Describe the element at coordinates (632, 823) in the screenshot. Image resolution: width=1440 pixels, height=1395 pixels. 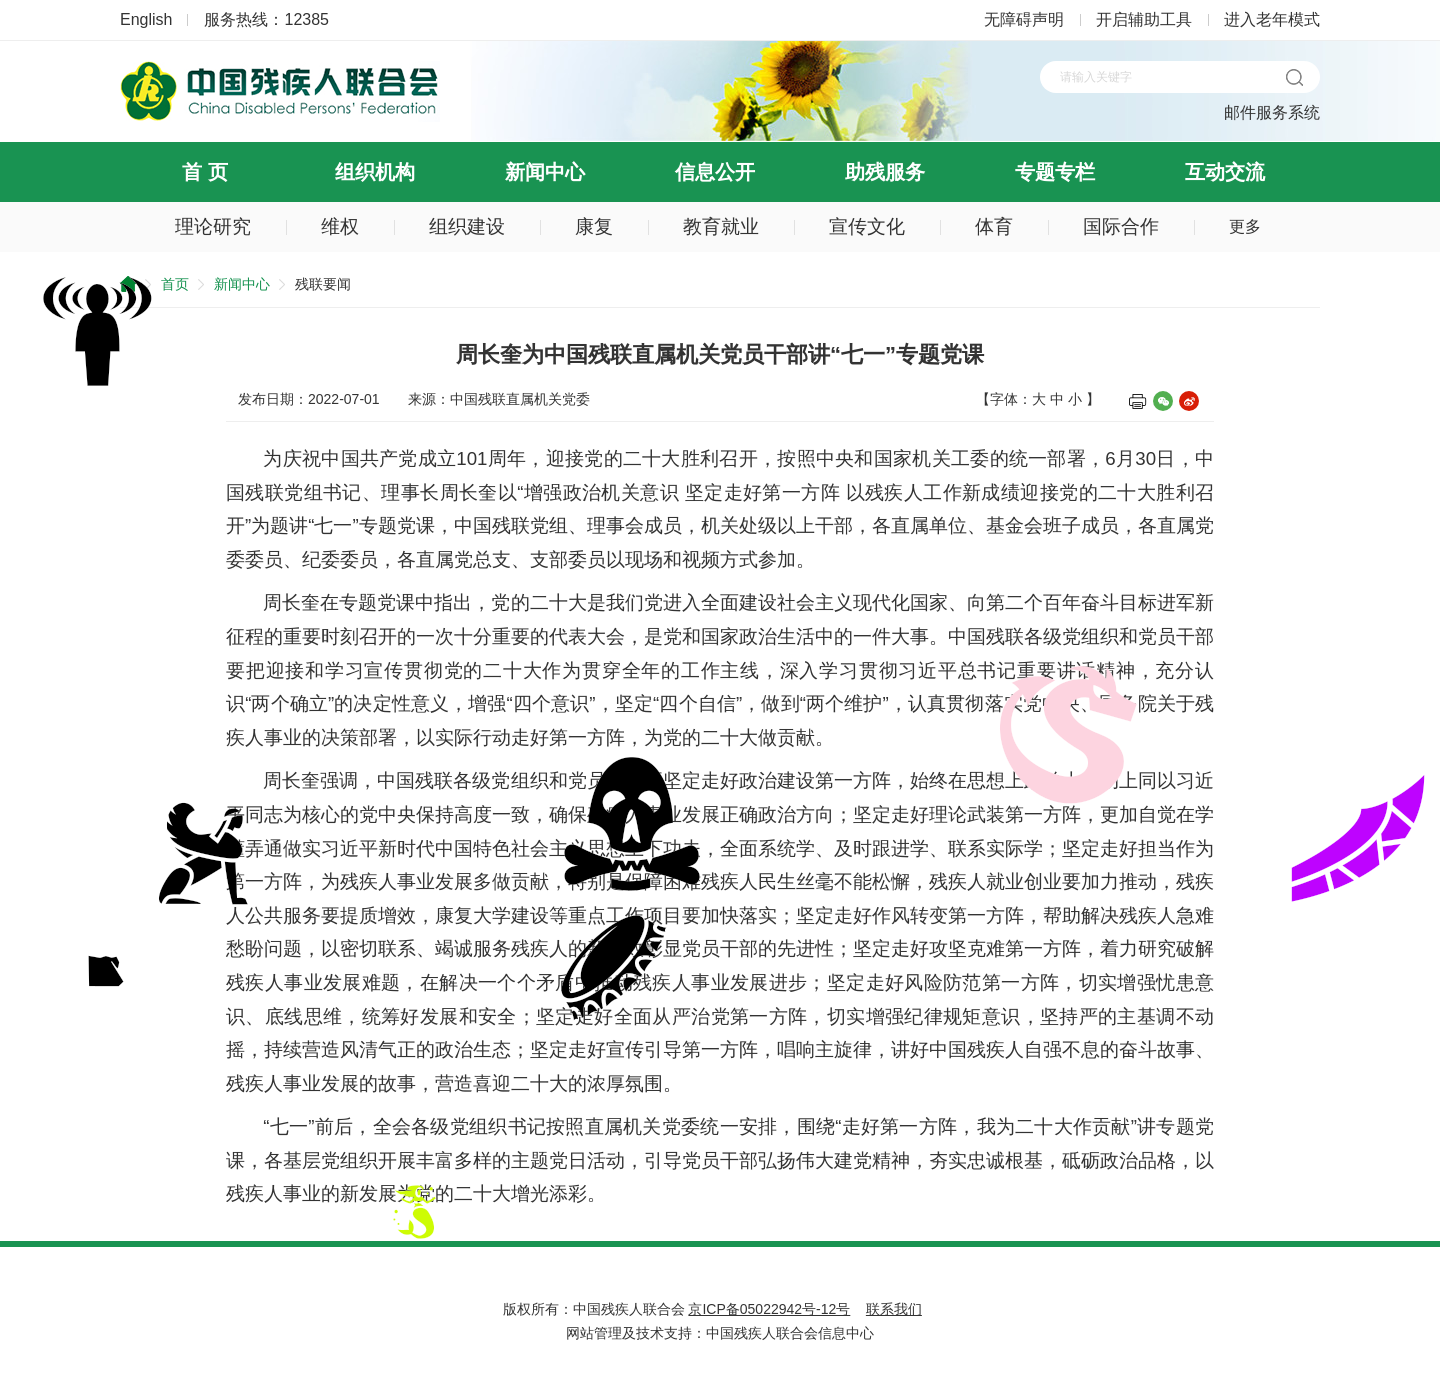
I see `enemy or creature type indicator in a game interface` at that location.